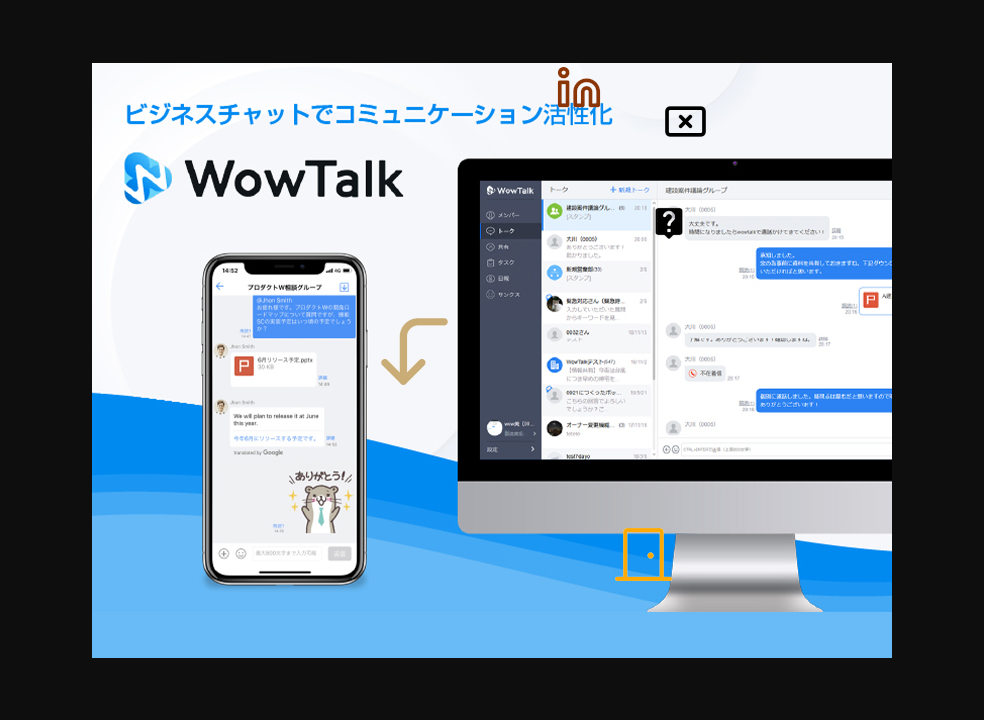 The width and height of the screenshot is (984, 720). Describe the element at coordinates (669, 223) in the screenshot. I see `access live help or support chat` at that location.